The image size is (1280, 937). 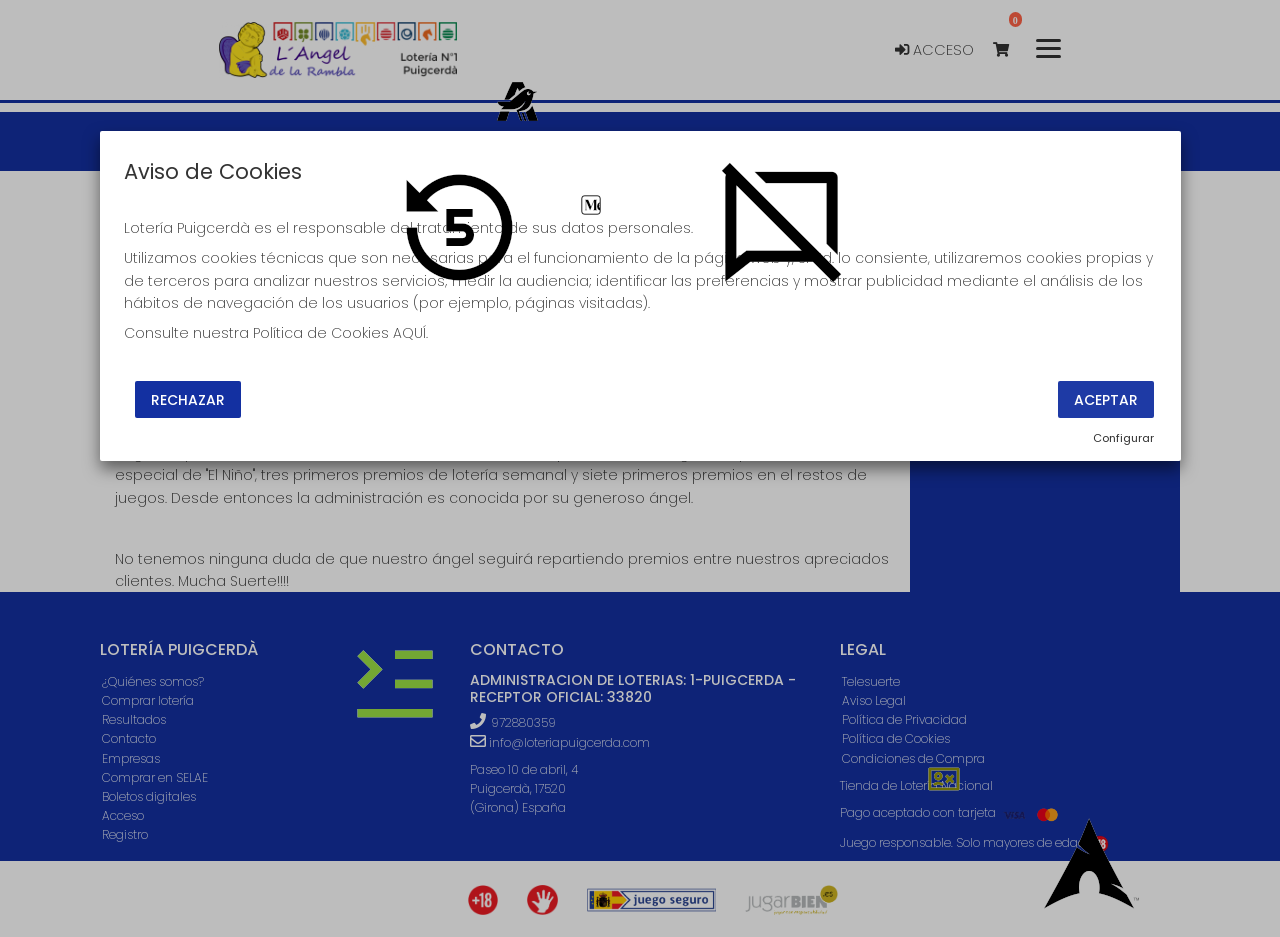 I want to click on collapse the sidebar menu, so click(x=395, y=684).